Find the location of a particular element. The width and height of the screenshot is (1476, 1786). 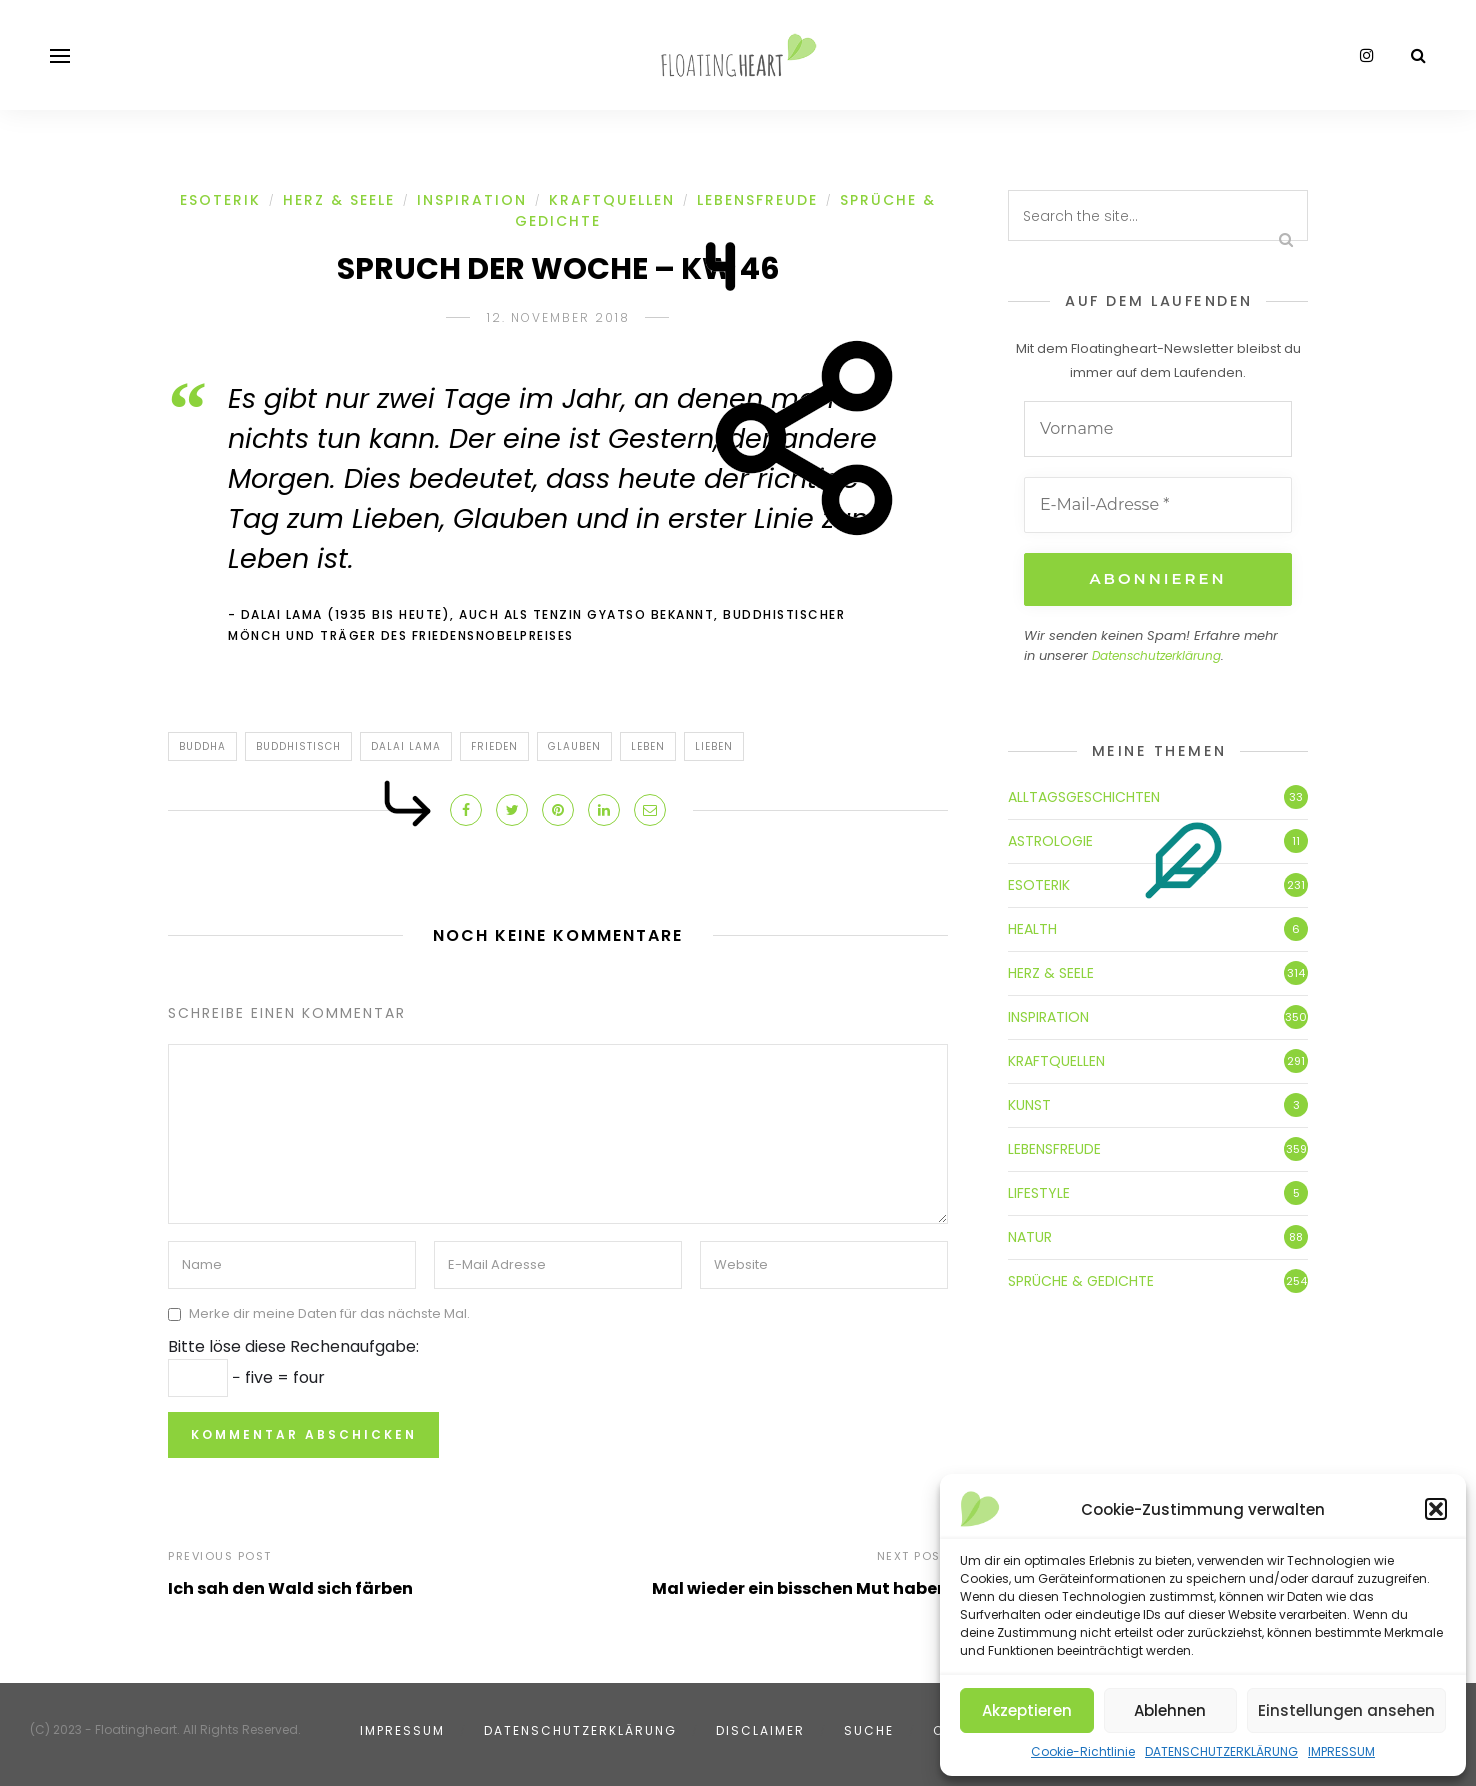

reply to a message or comment is located at coordinates (407, 803).